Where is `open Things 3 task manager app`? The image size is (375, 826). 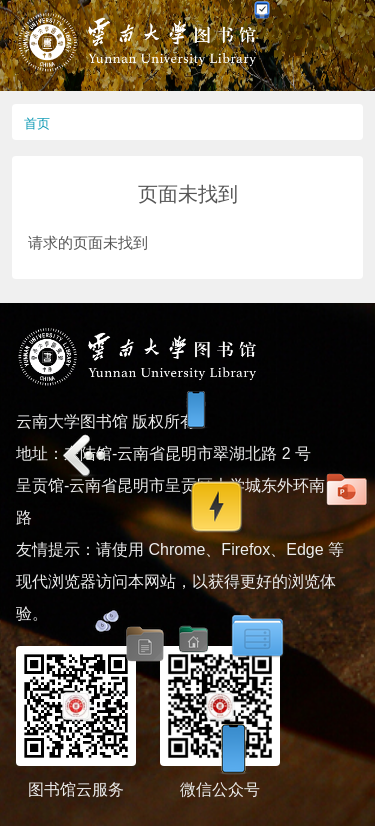 open Things 3 task manager app is located at coordinates (262, 10).